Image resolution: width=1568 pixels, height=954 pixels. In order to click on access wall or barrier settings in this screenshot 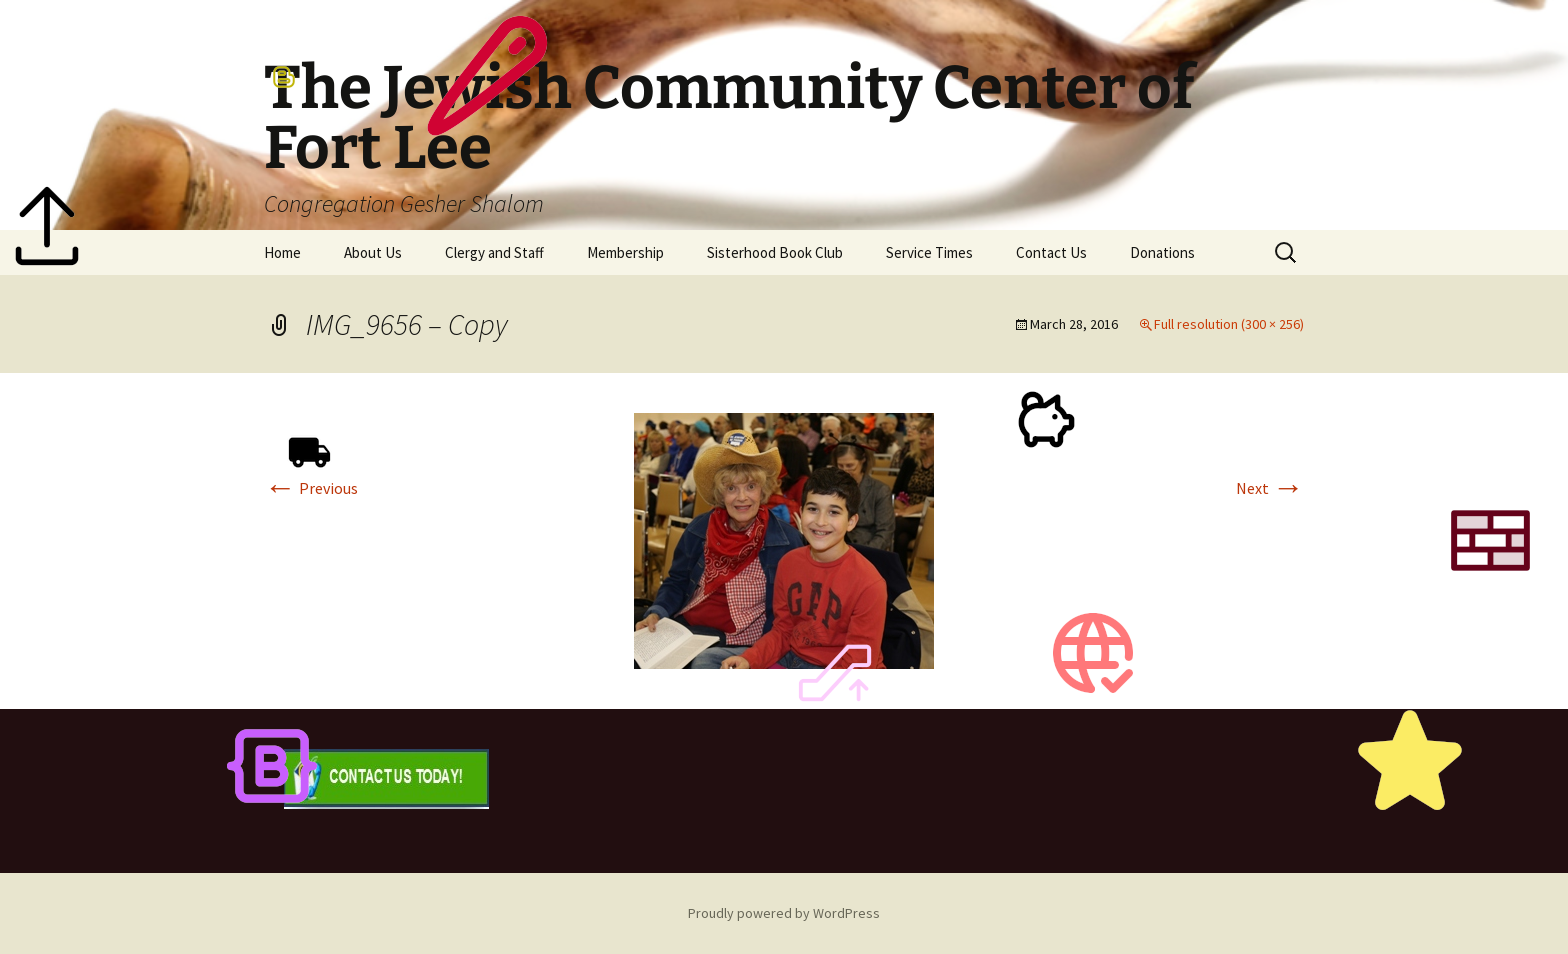, I will do `click(1490, 540)`.